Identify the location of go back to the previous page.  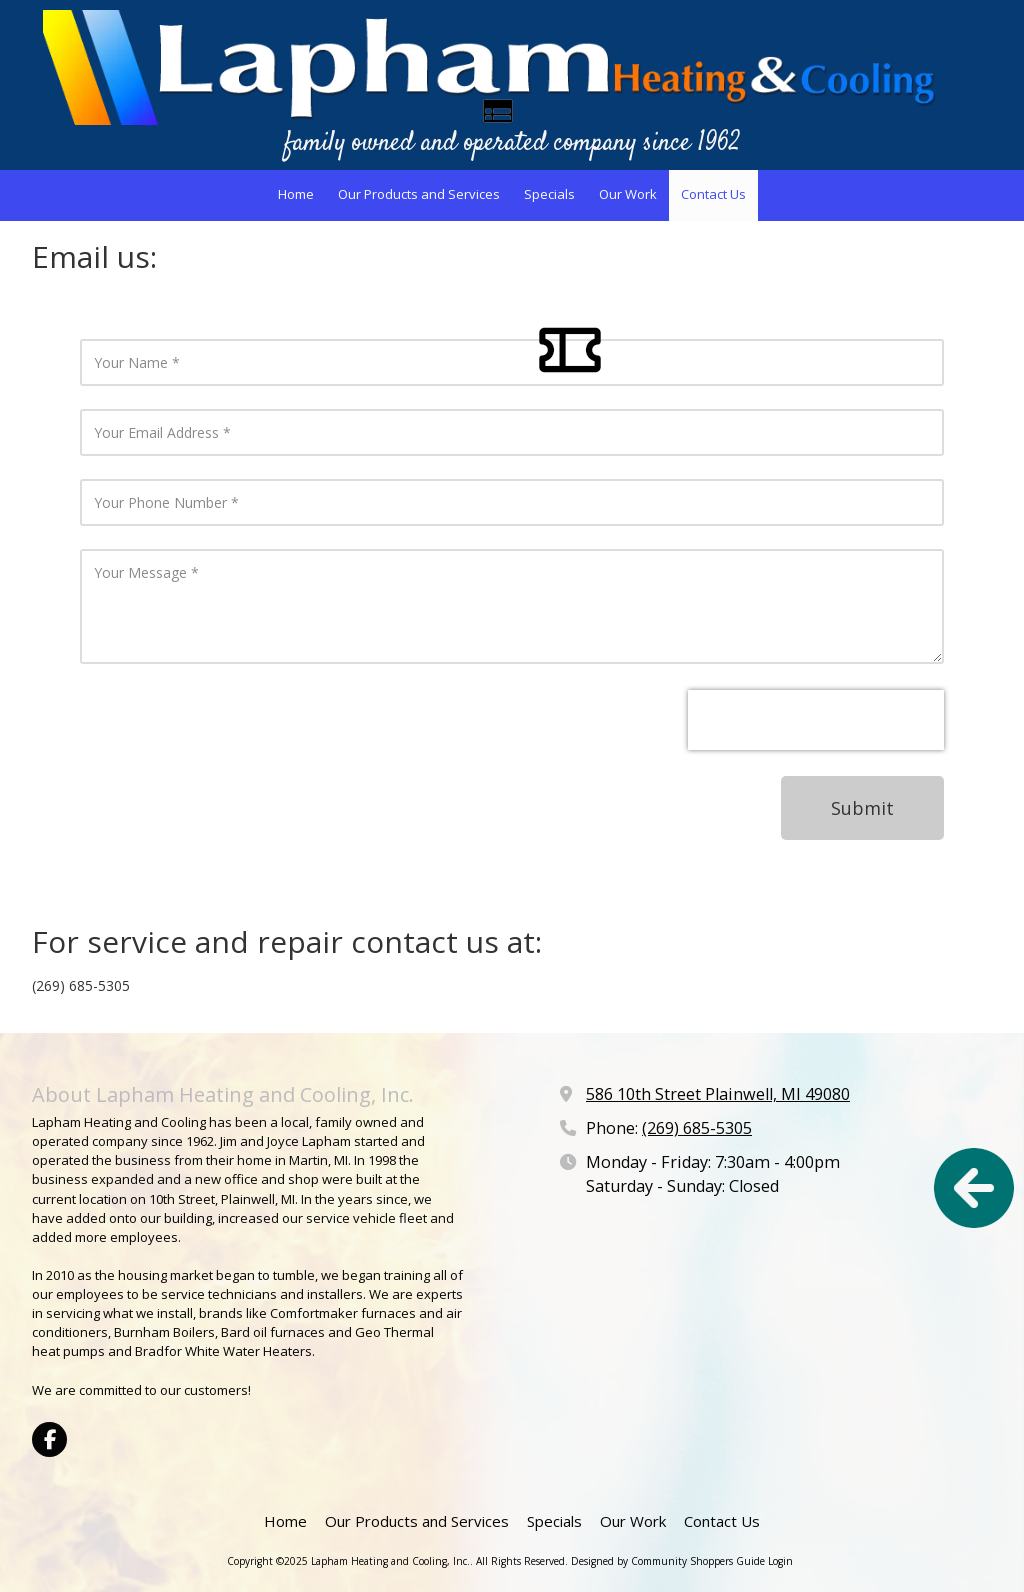
(974, 1188).